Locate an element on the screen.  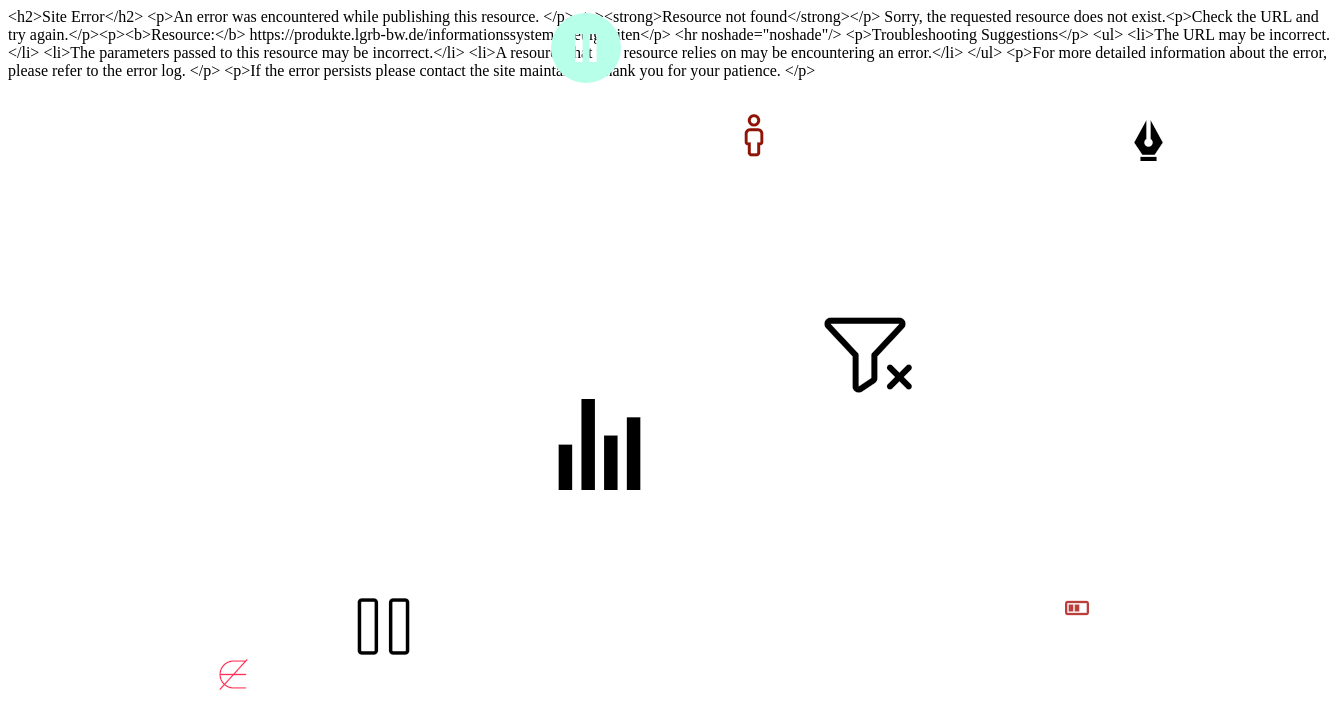
access vector drawing tools is located at coordinates (1148, 140).